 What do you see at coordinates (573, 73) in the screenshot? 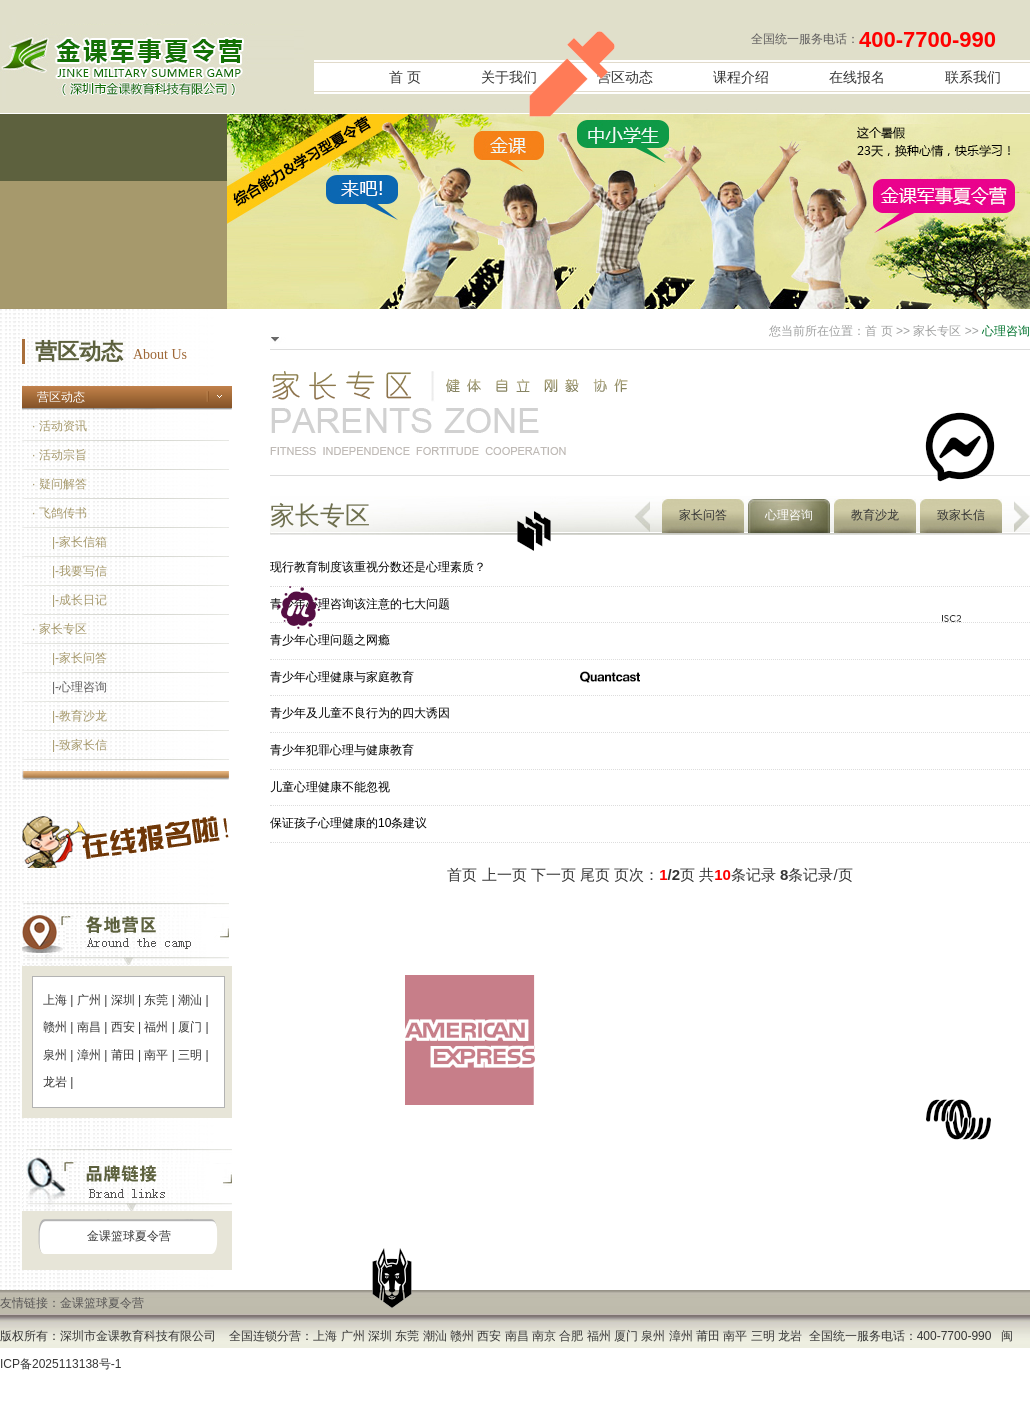
I see `color picker tool` at bounding box center [573, 73].